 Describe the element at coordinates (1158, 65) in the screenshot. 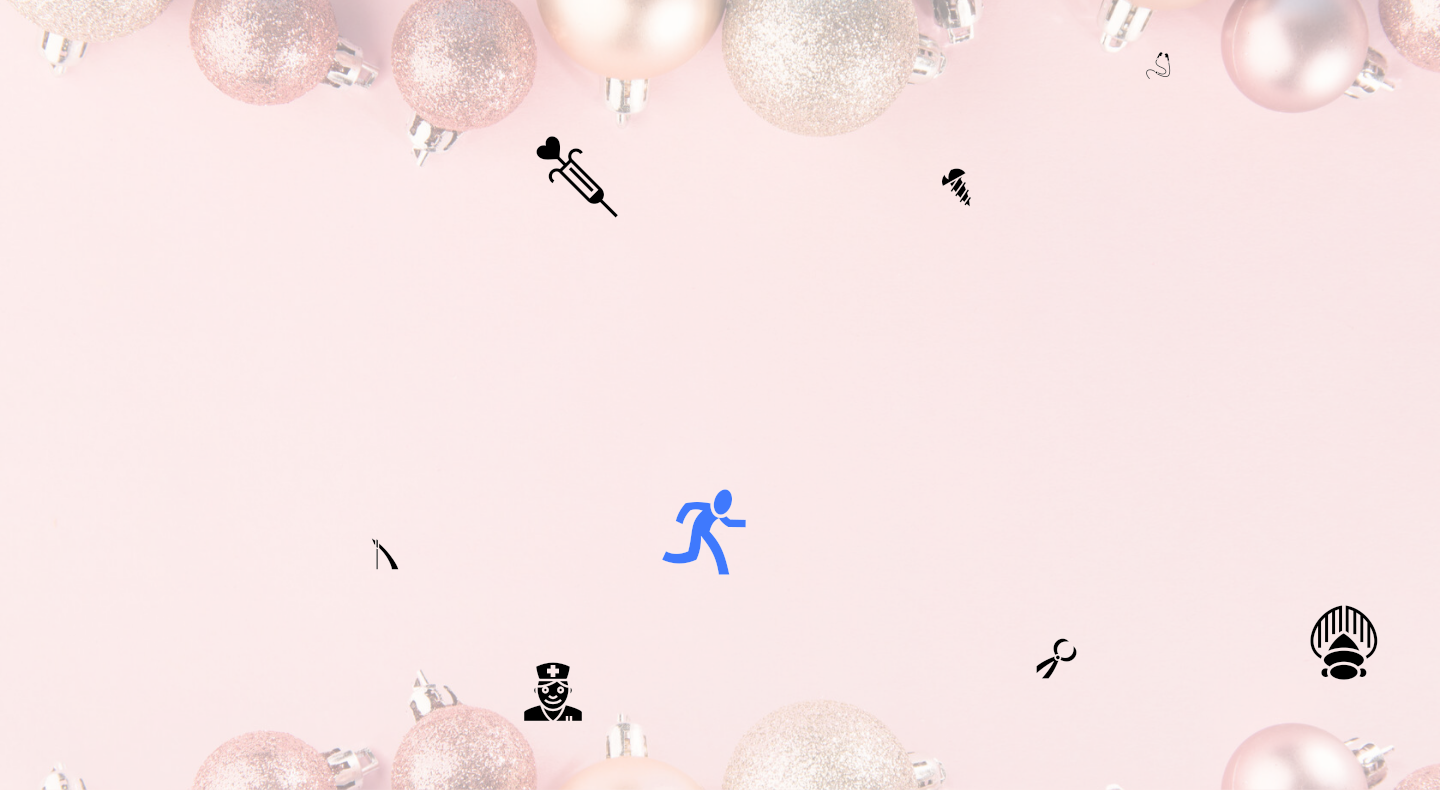

I see `connect to wireless earbuds` at that location.